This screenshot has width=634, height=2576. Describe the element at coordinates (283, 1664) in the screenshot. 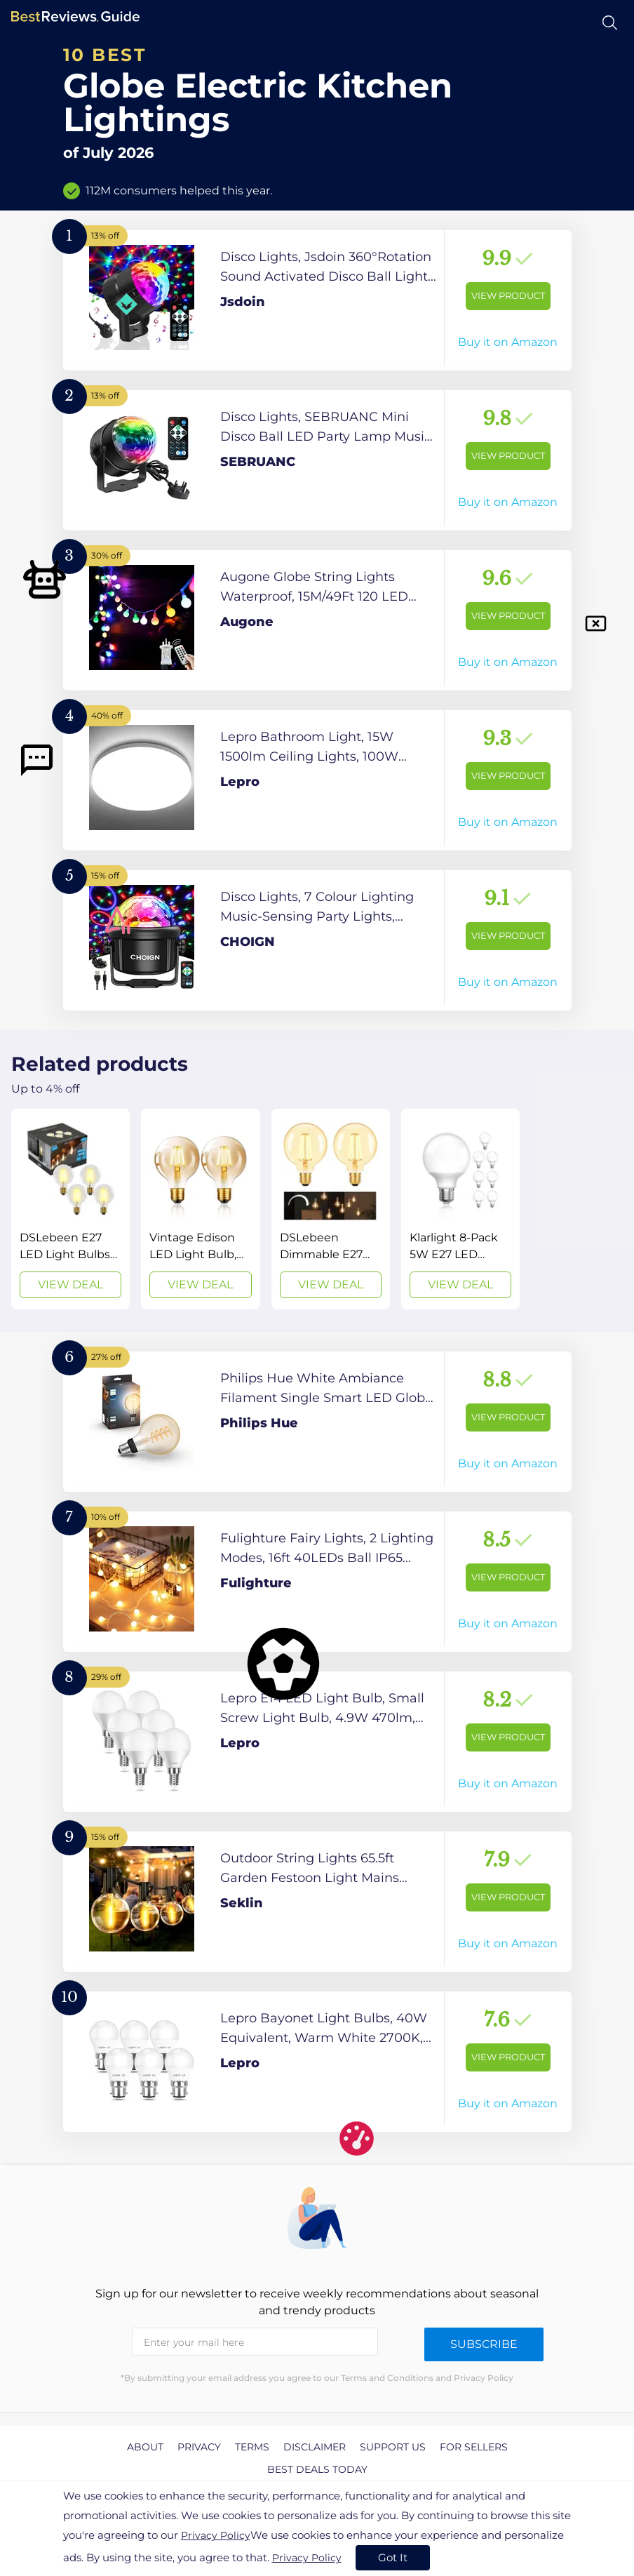

I see `access sports or football content` at that location.